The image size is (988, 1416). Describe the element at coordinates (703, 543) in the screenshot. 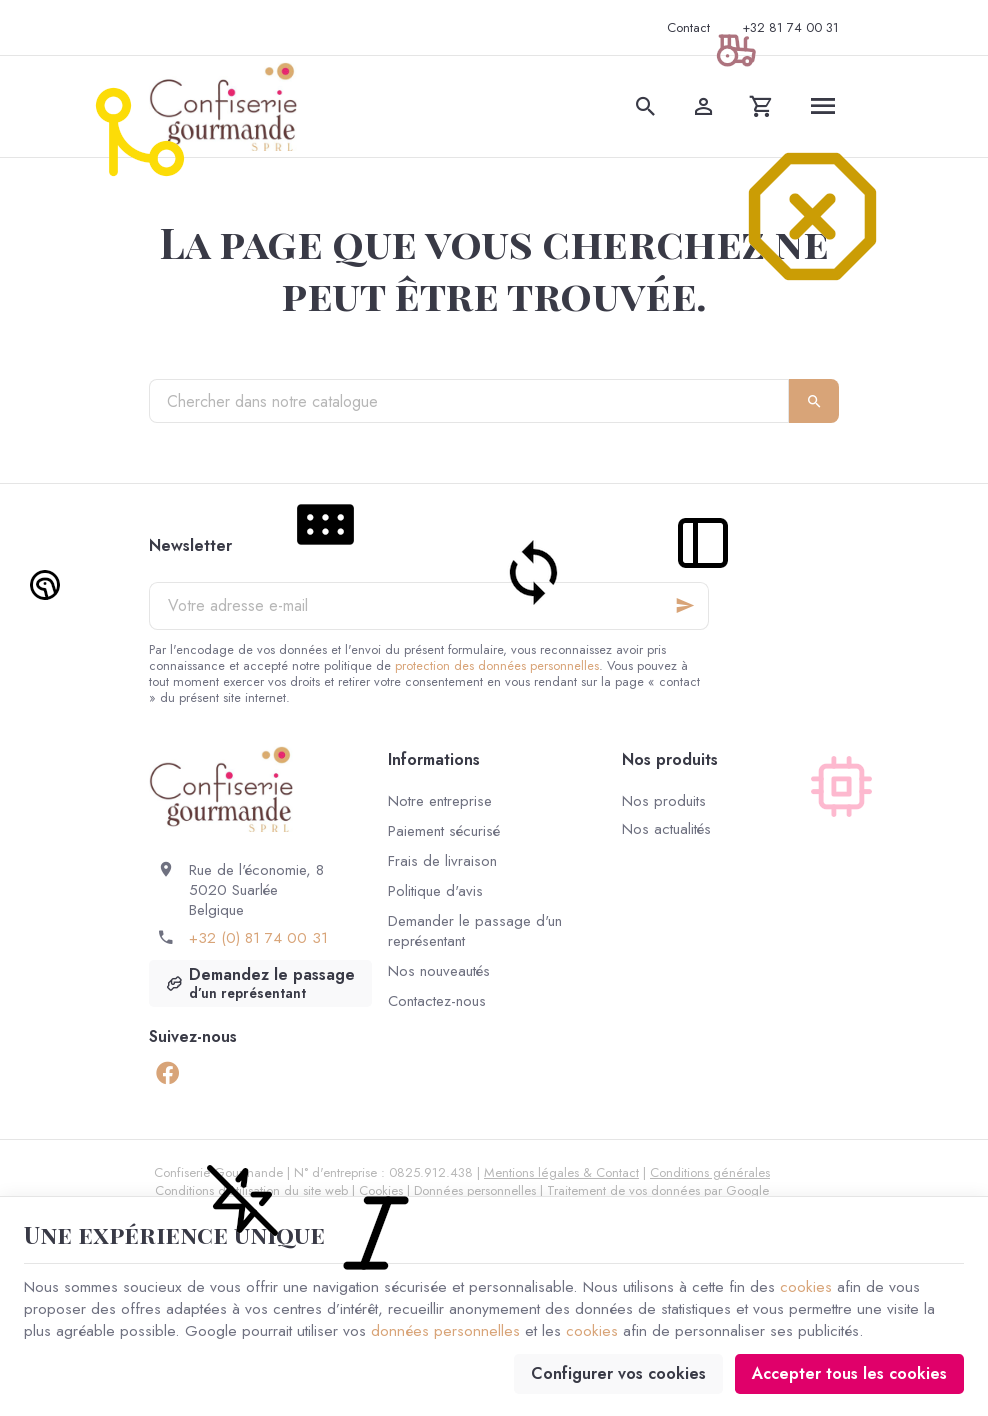

I see `toggle the sidebar panel` at that location.